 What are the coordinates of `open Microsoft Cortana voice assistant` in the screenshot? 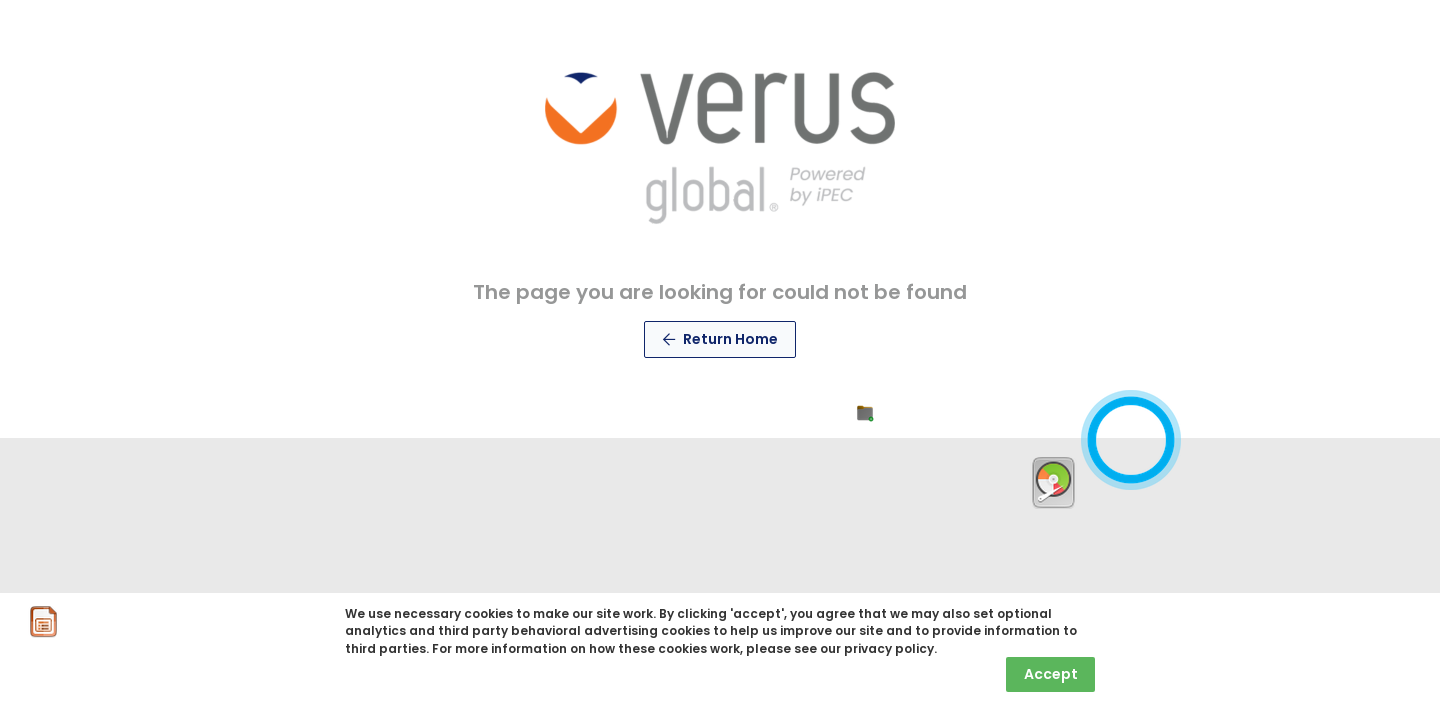 It's located at (1131, 440).